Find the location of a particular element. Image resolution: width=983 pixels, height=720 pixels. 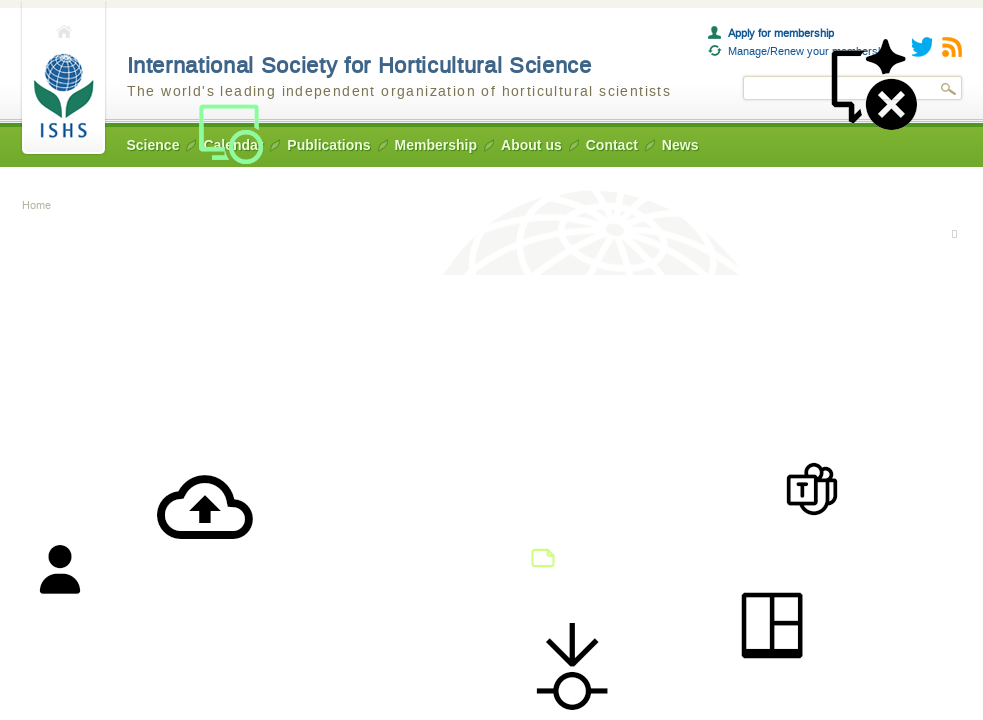

pull changes from a remote repository is located at coordinates (569, 666).